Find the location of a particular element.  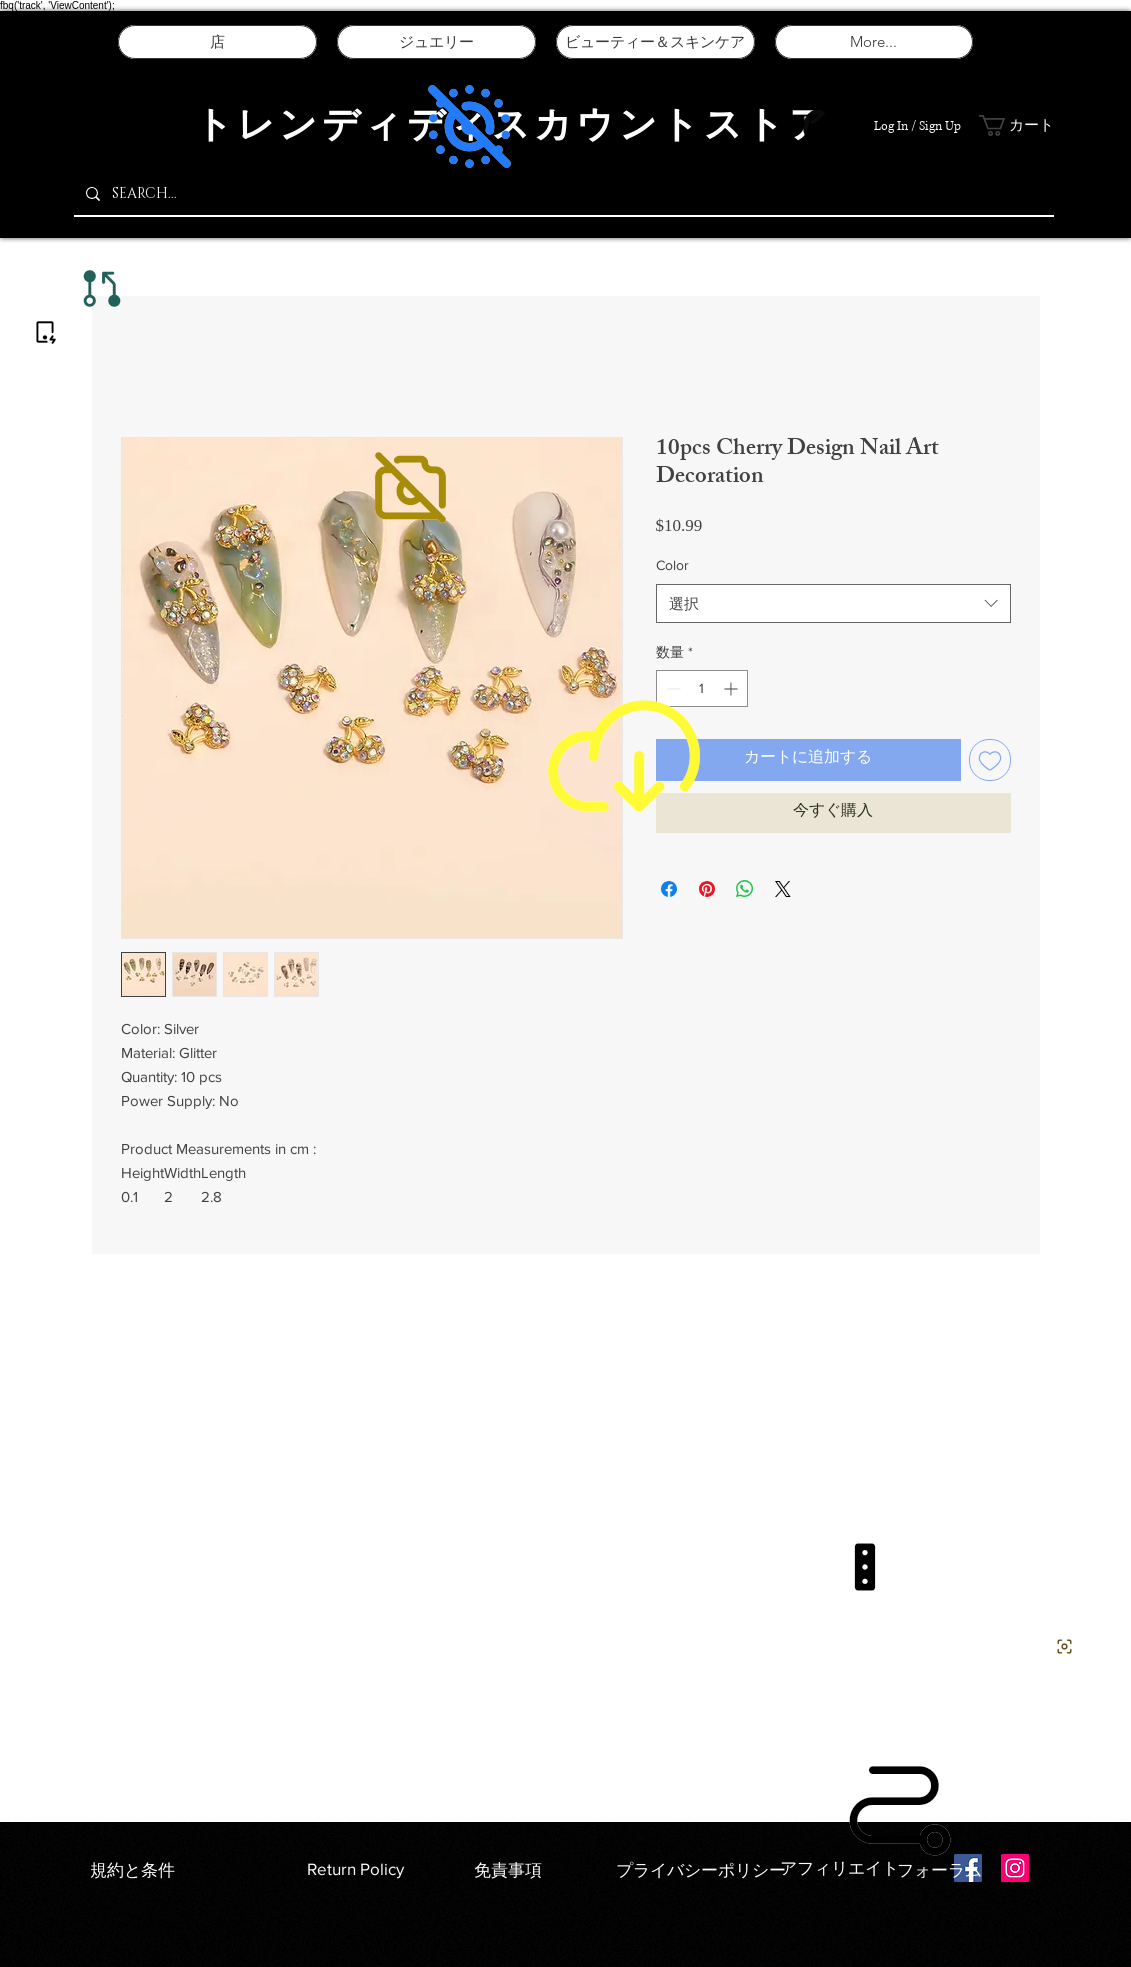

open more options menu is located at coordinates (865, 1567).